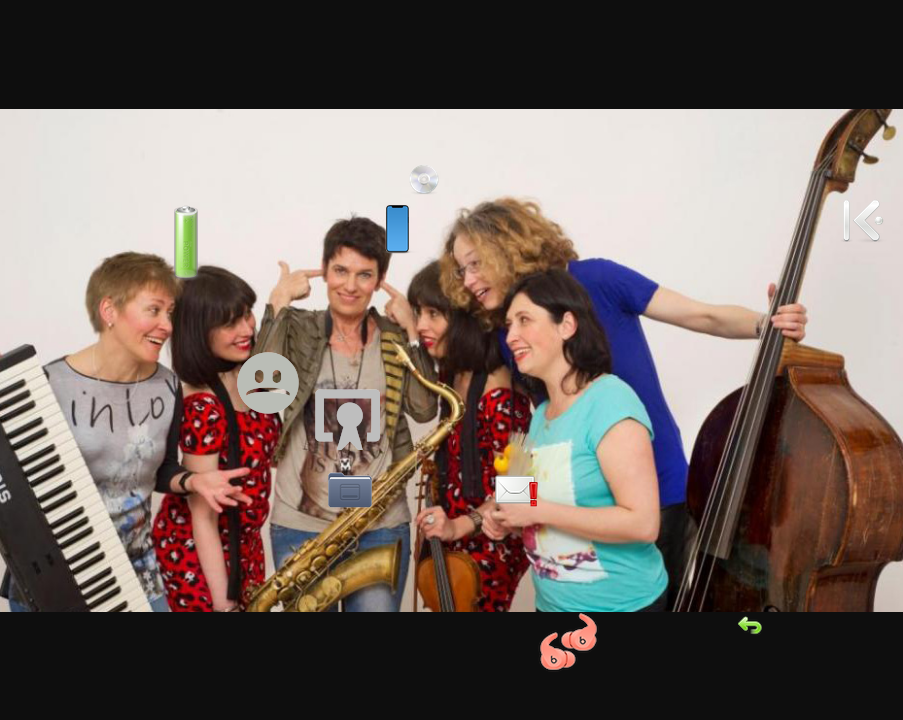  What do you see at coordinates (862, 220) in the screenshot?
I see `go to the first item in a list or sequence` at bounding box center [862, 220].